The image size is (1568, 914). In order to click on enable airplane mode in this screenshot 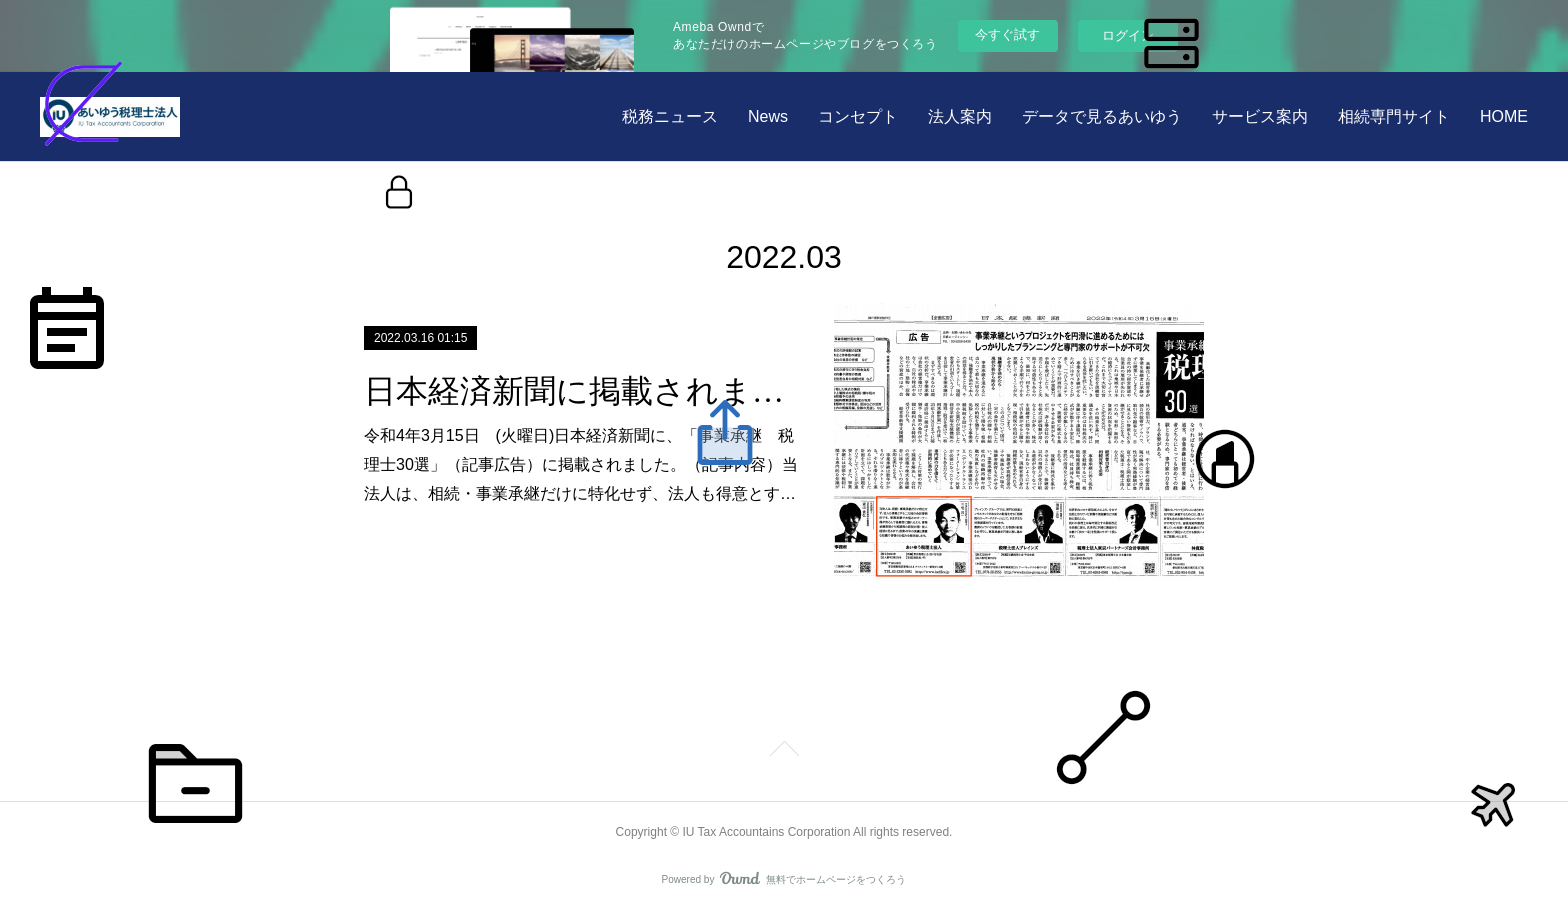, I will do `click(1494, 804)`.